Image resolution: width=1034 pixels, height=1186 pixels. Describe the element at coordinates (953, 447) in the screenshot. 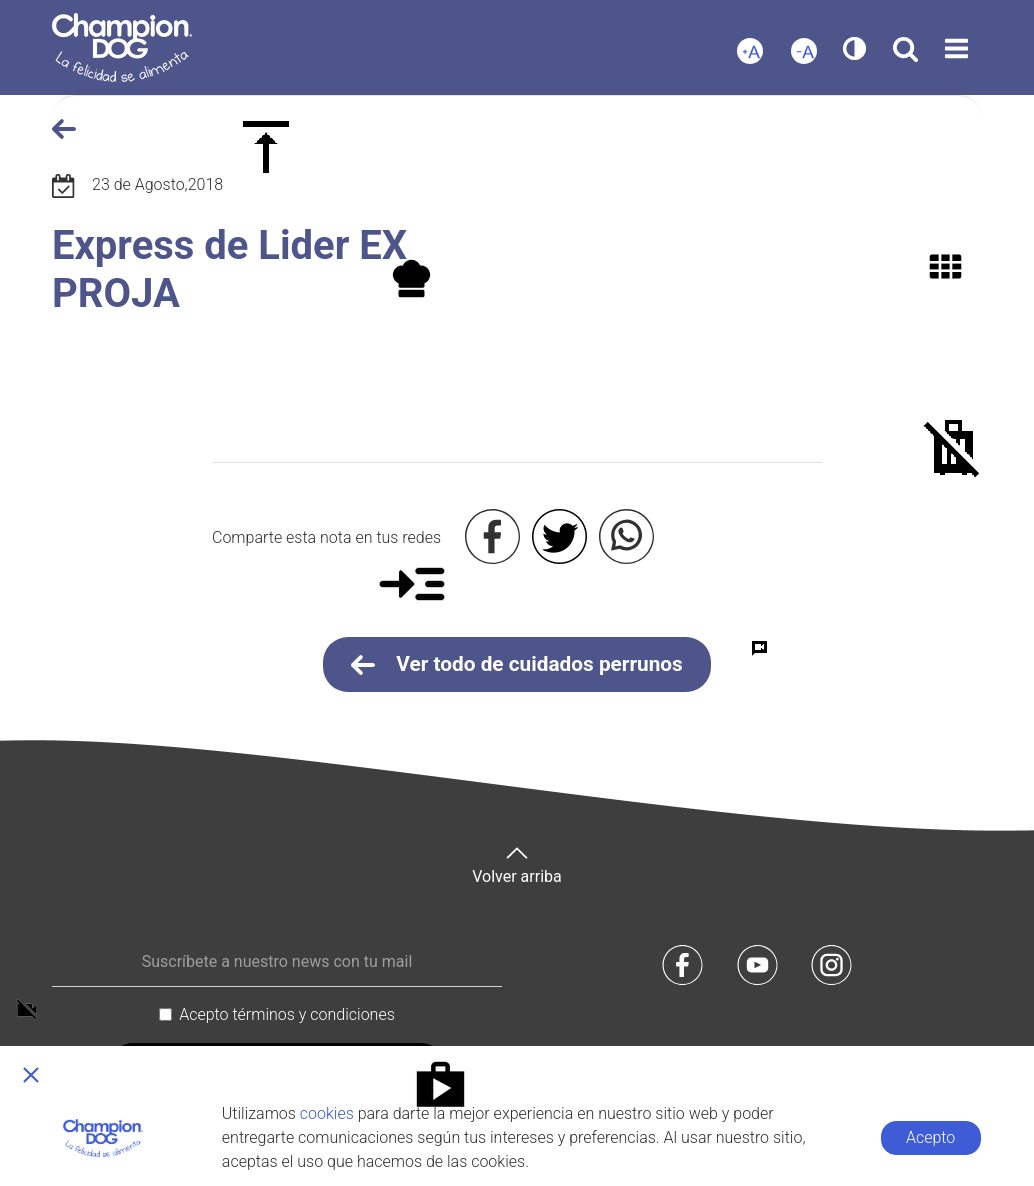

I see `no luggage allowed in this area` at that location.